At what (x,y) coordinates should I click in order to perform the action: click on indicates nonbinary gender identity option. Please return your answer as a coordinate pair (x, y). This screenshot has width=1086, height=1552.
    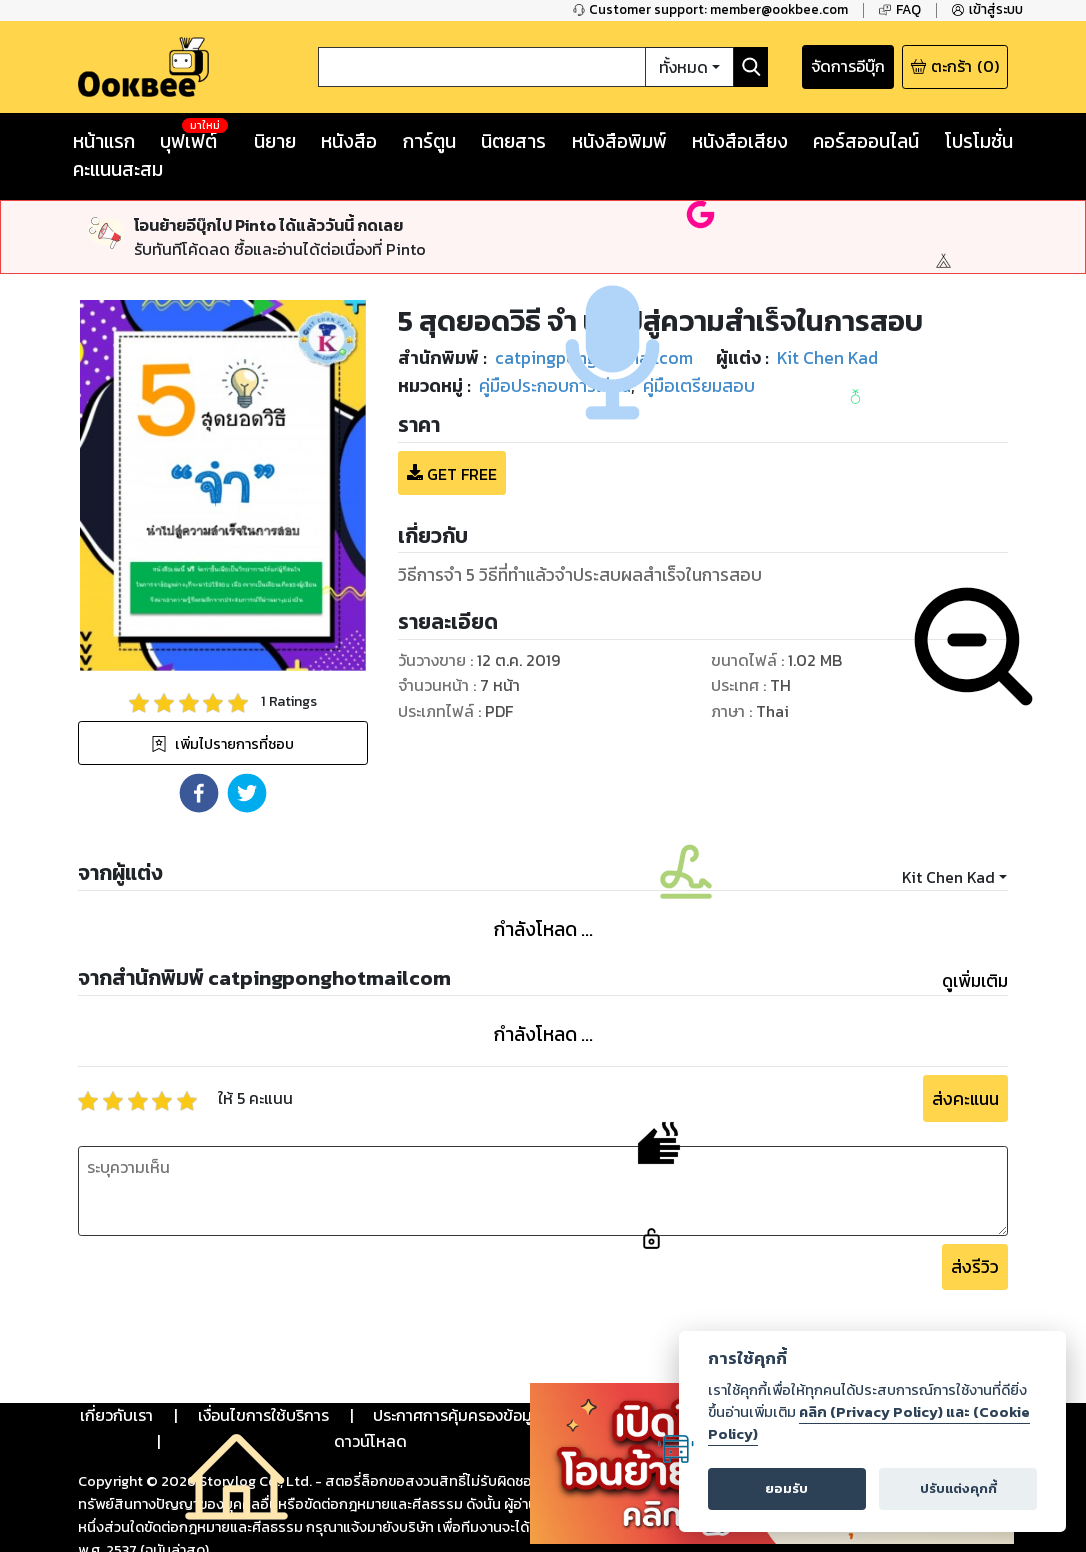
    Looking at the image, I should click on (855, 396).